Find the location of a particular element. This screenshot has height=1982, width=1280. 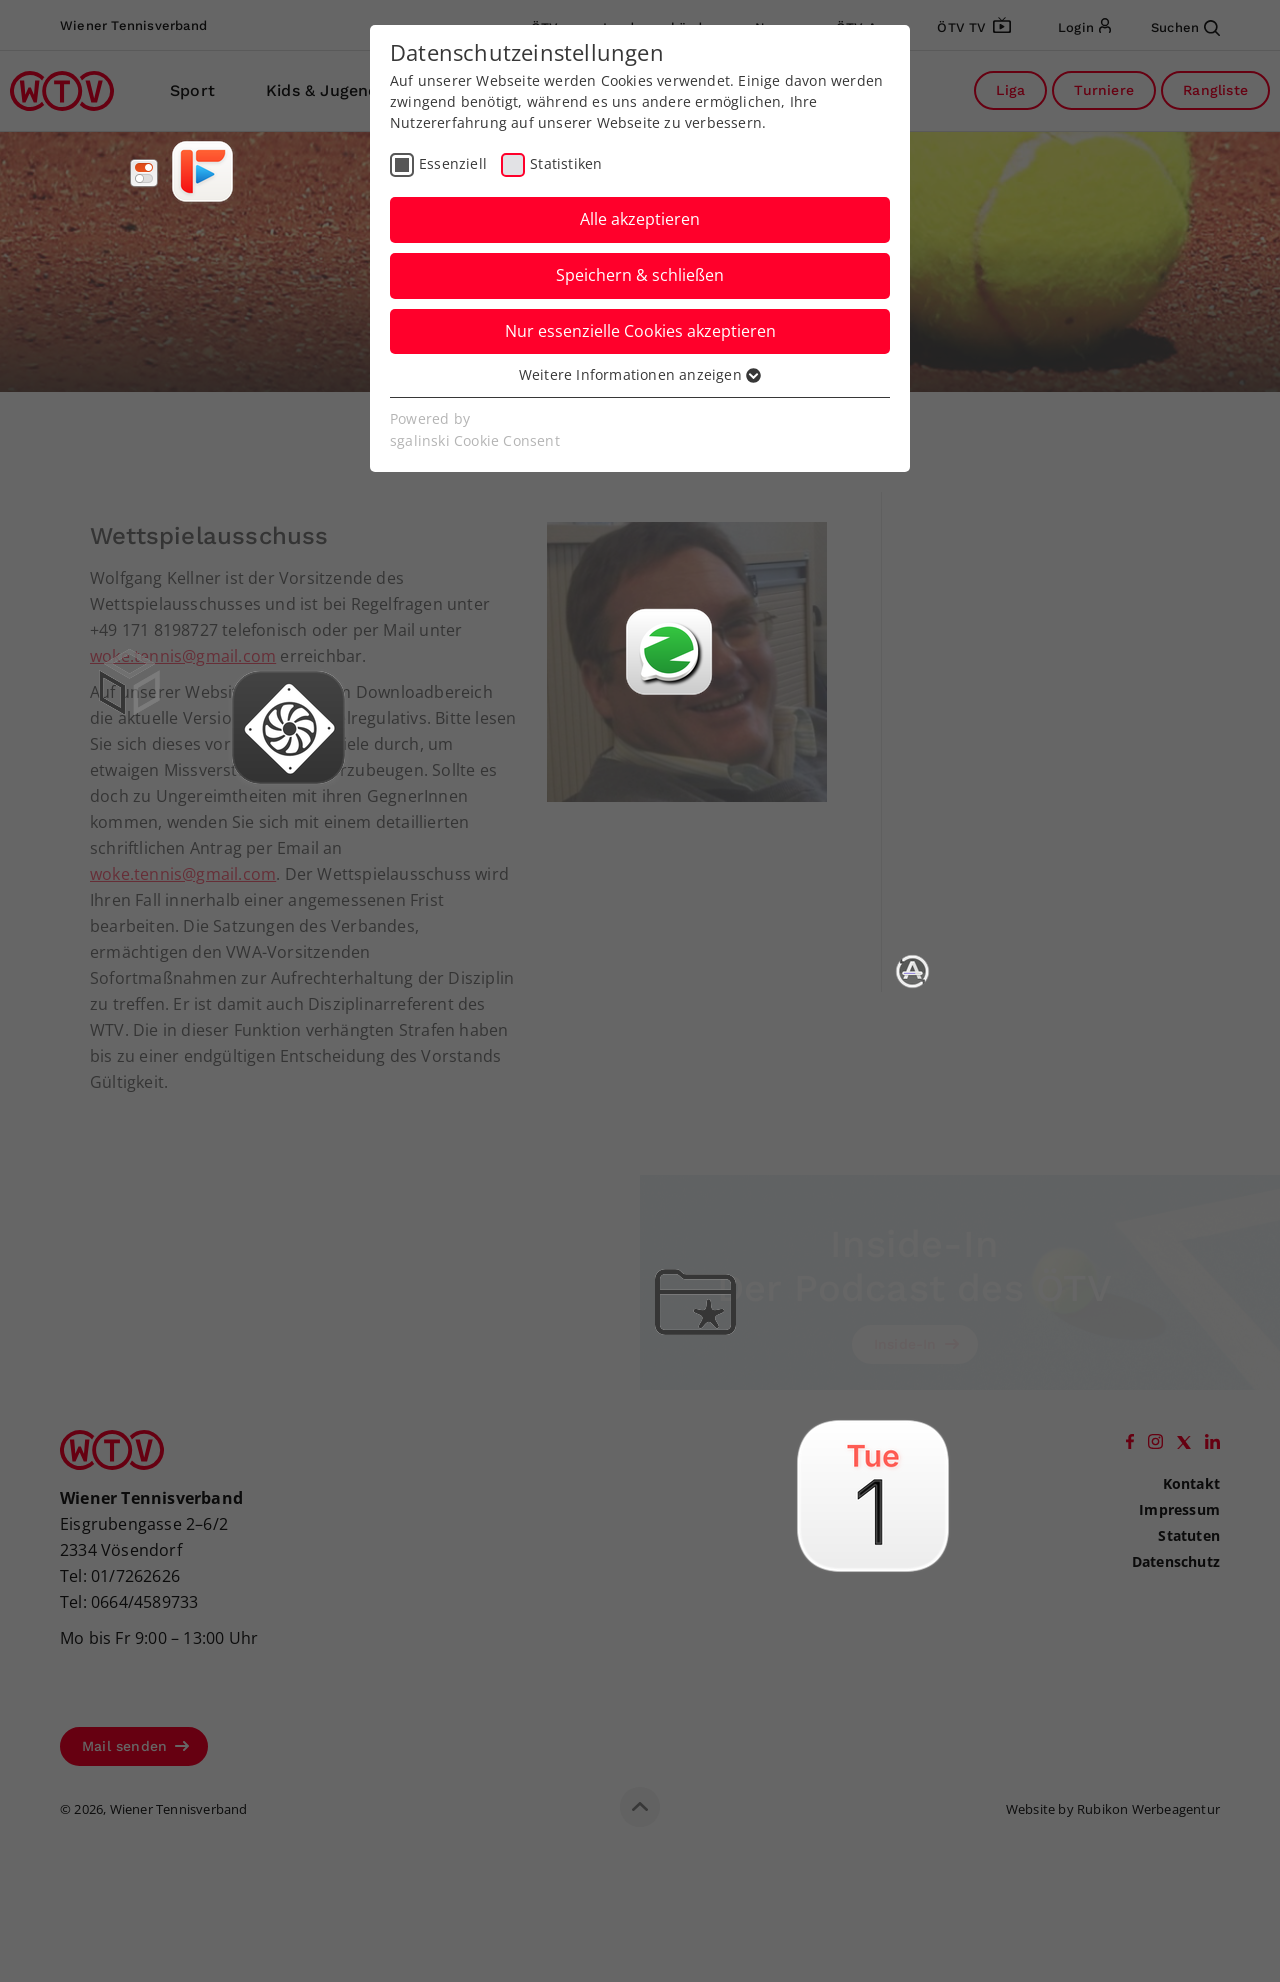

open the software updater application is located at coordinates (912, 971).